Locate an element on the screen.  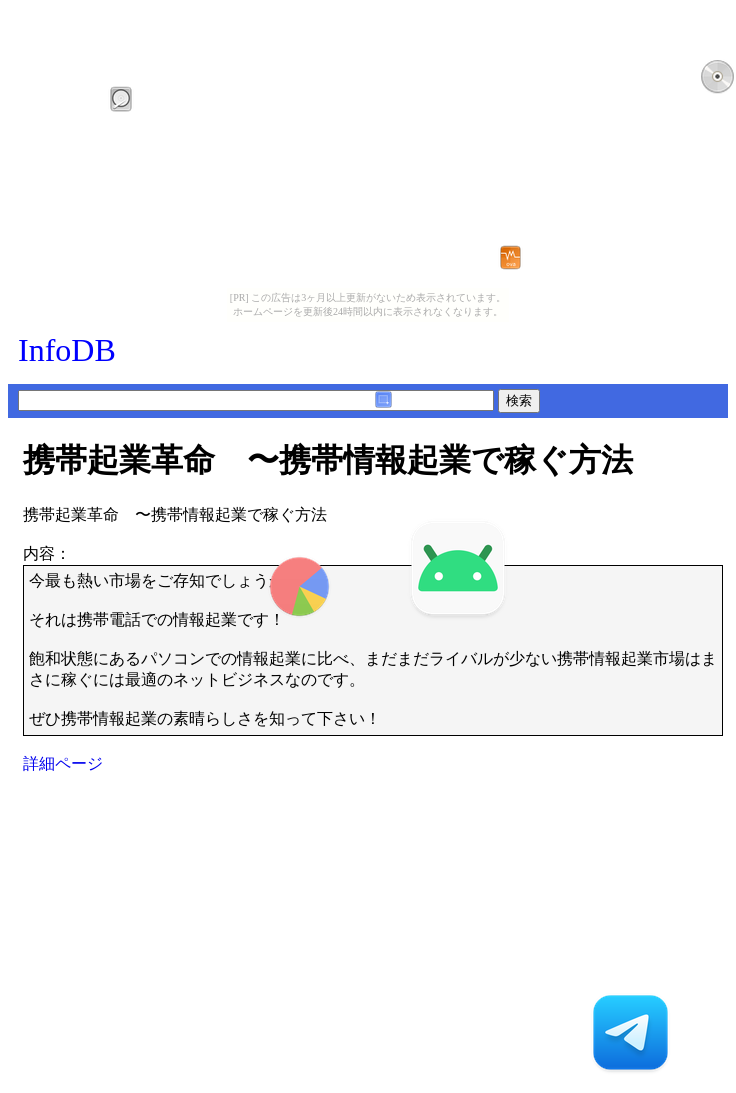
open disk utility application is located at coordinates (121, 99).